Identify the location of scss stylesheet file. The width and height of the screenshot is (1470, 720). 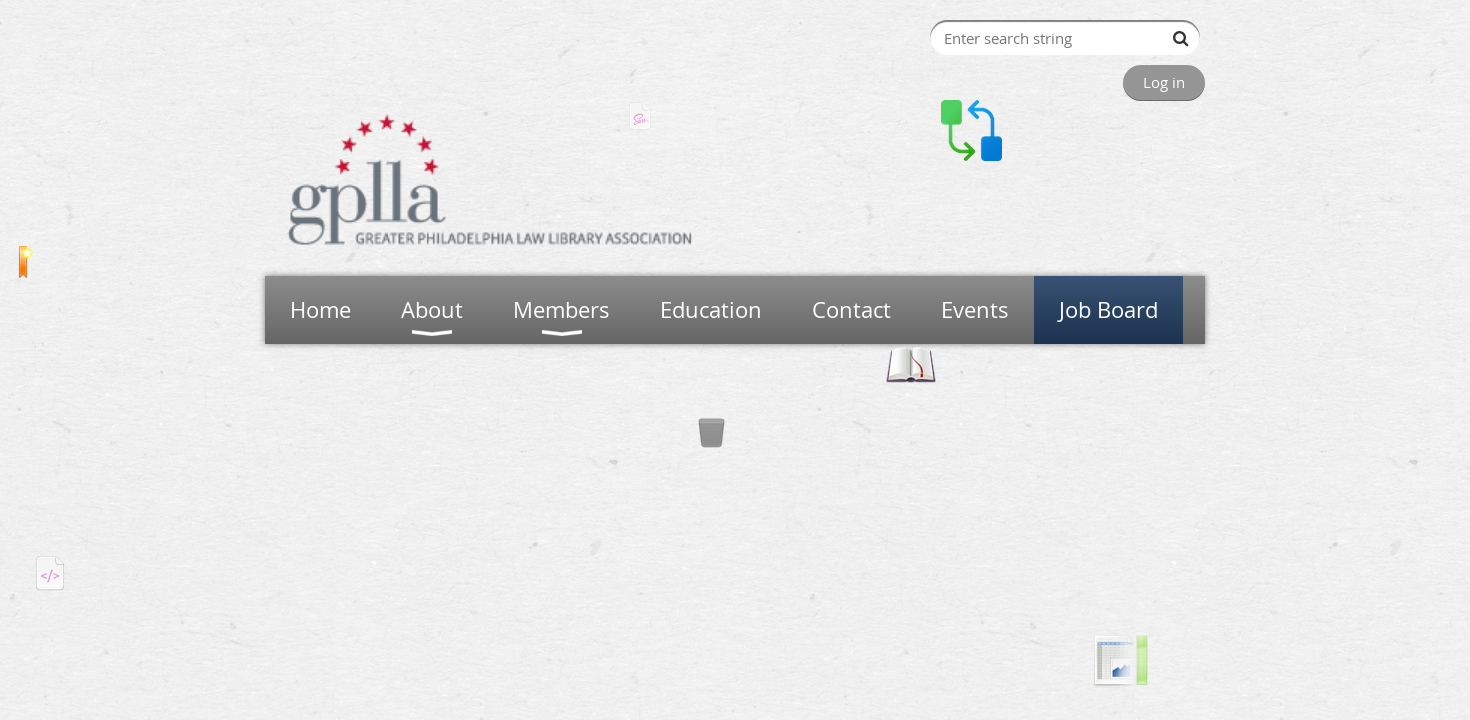
(640, 116).